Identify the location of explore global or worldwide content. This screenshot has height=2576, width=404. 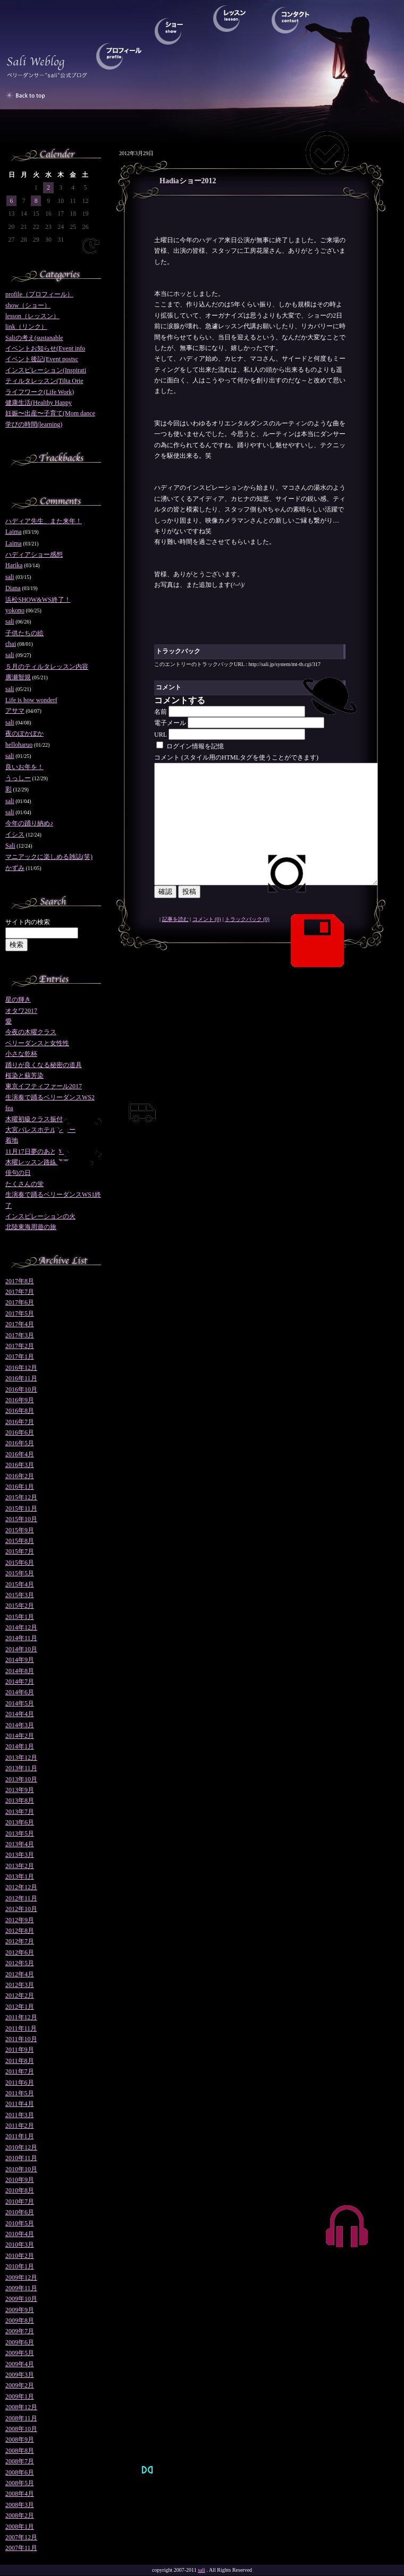
(330, 696).